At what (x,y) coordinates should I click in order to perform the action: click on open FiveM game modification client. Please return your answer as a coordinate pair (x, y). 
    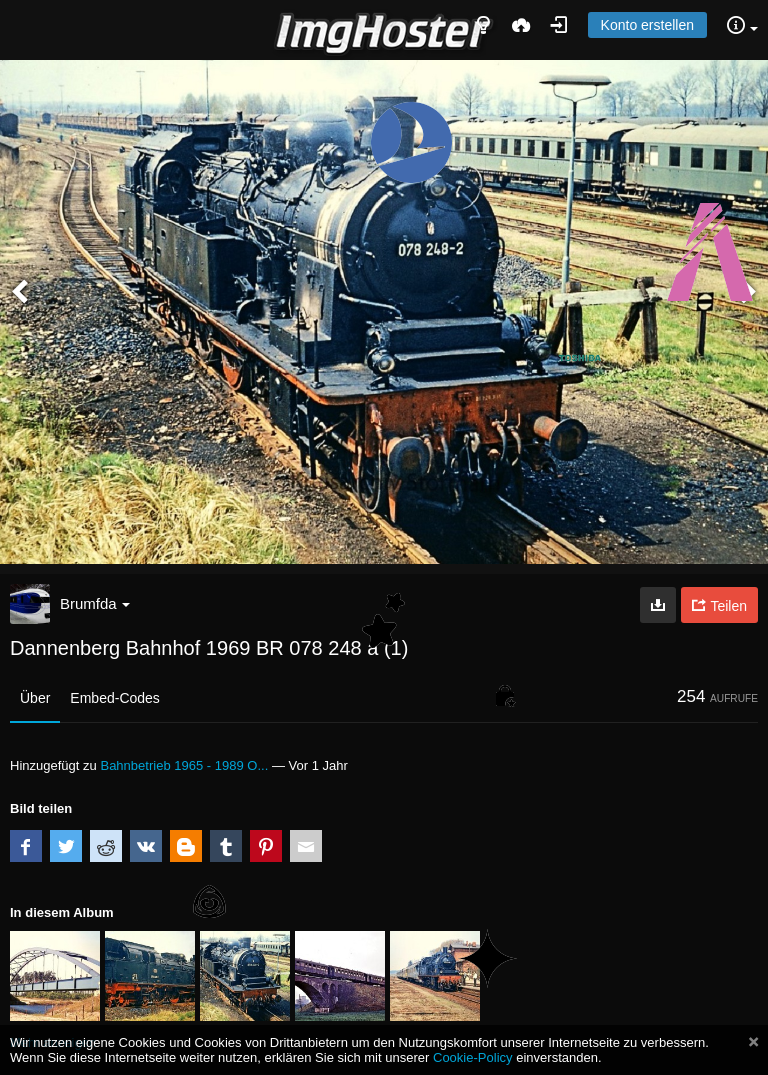
    Looking at the image, I should click on (710, 252).